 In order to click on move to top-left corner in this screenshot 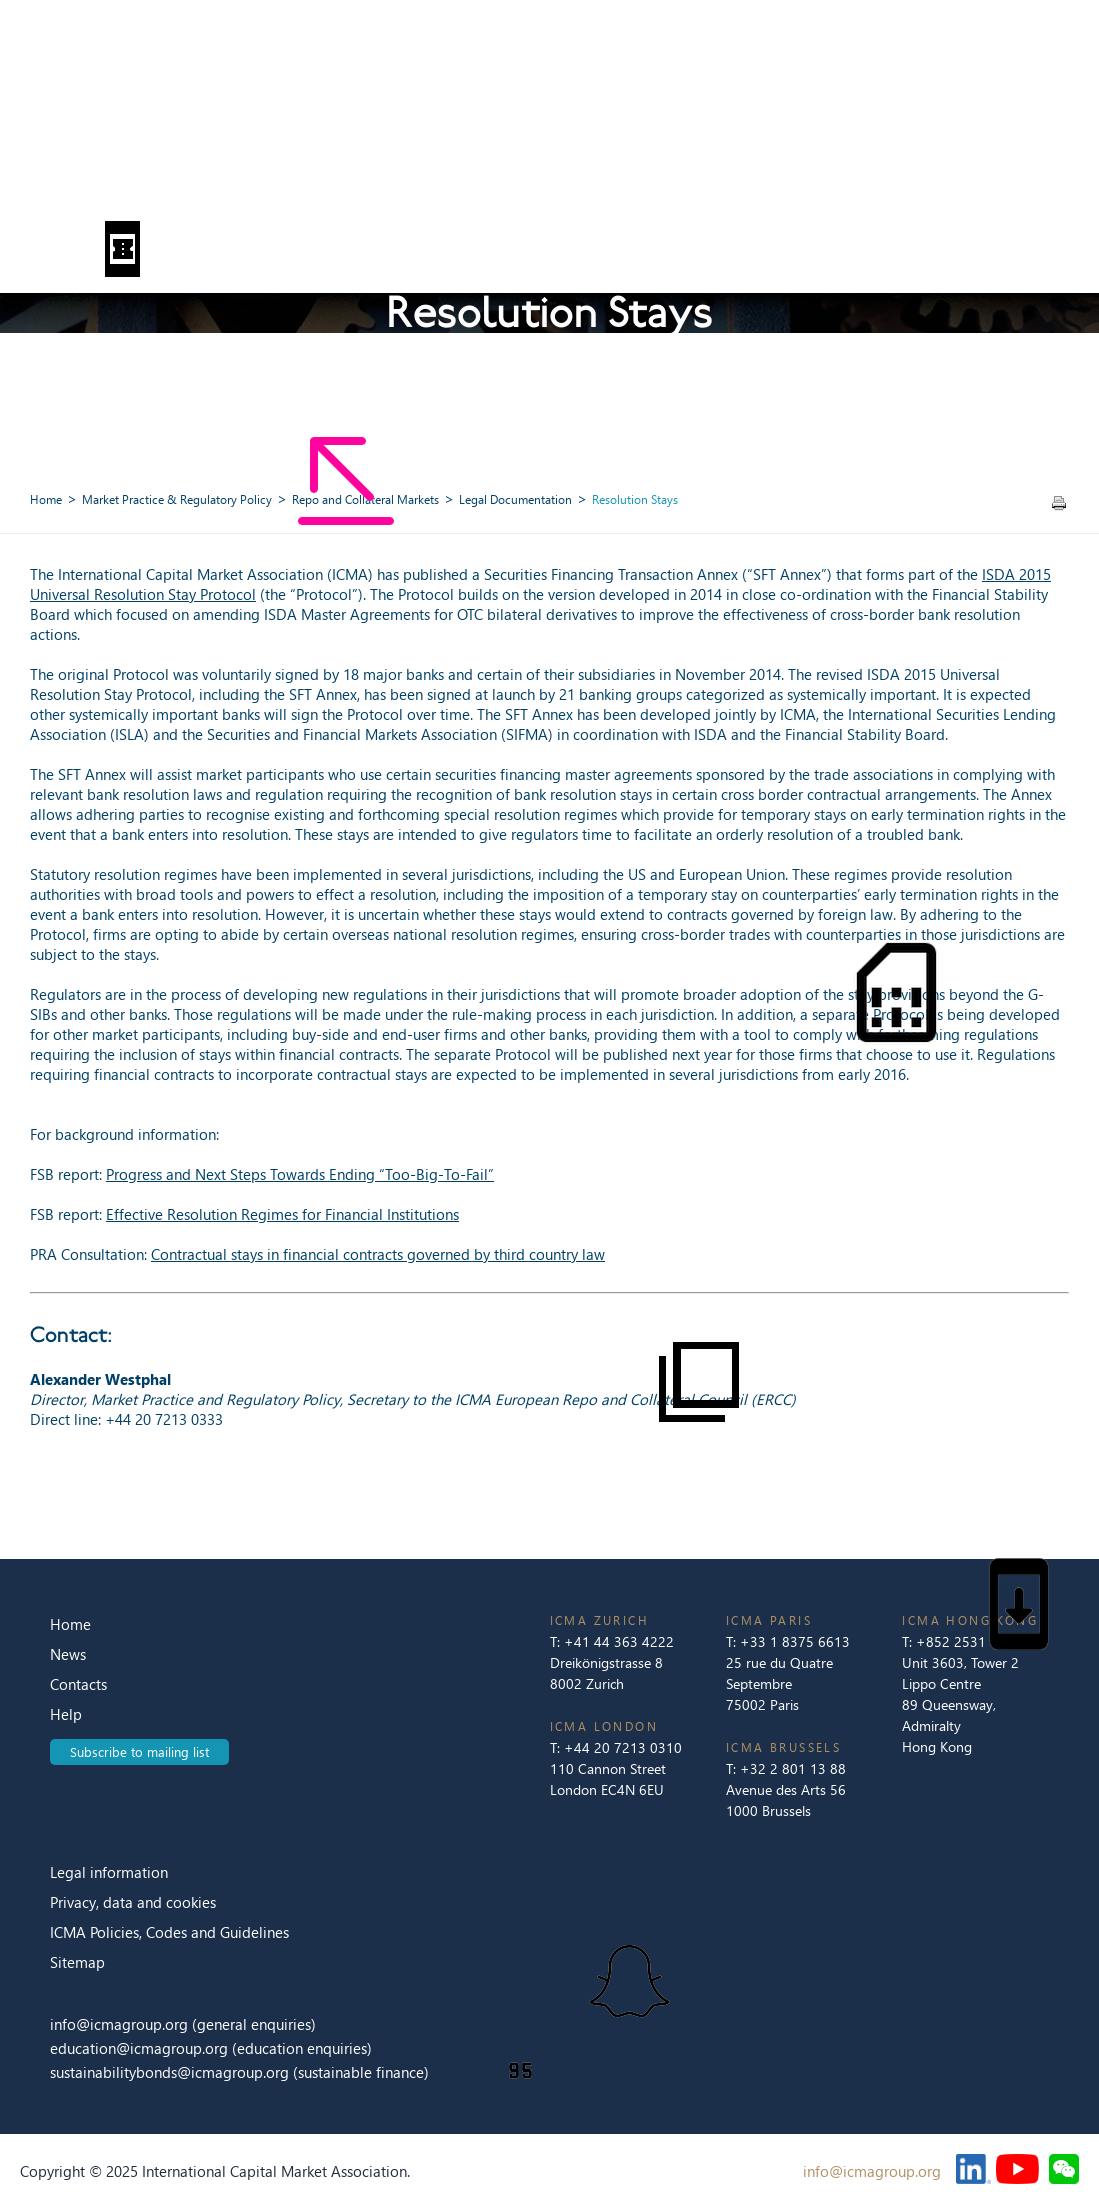, I will do `click(342, 481)`.